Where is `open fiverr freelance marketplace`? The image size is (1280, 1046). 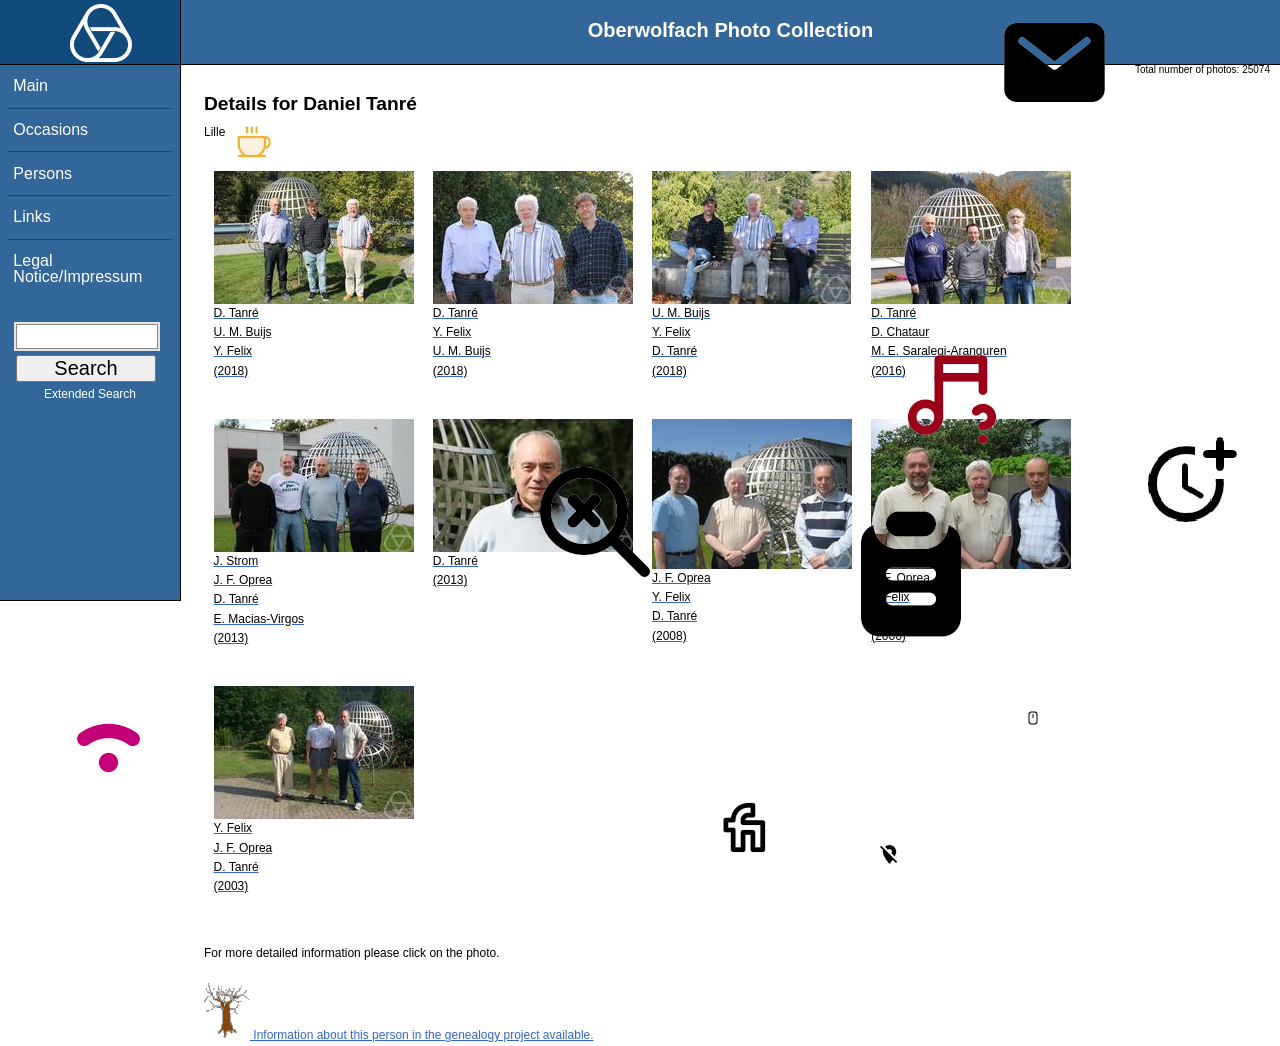 open fiverr freelance marketplace is located at coordinates (745, 827).